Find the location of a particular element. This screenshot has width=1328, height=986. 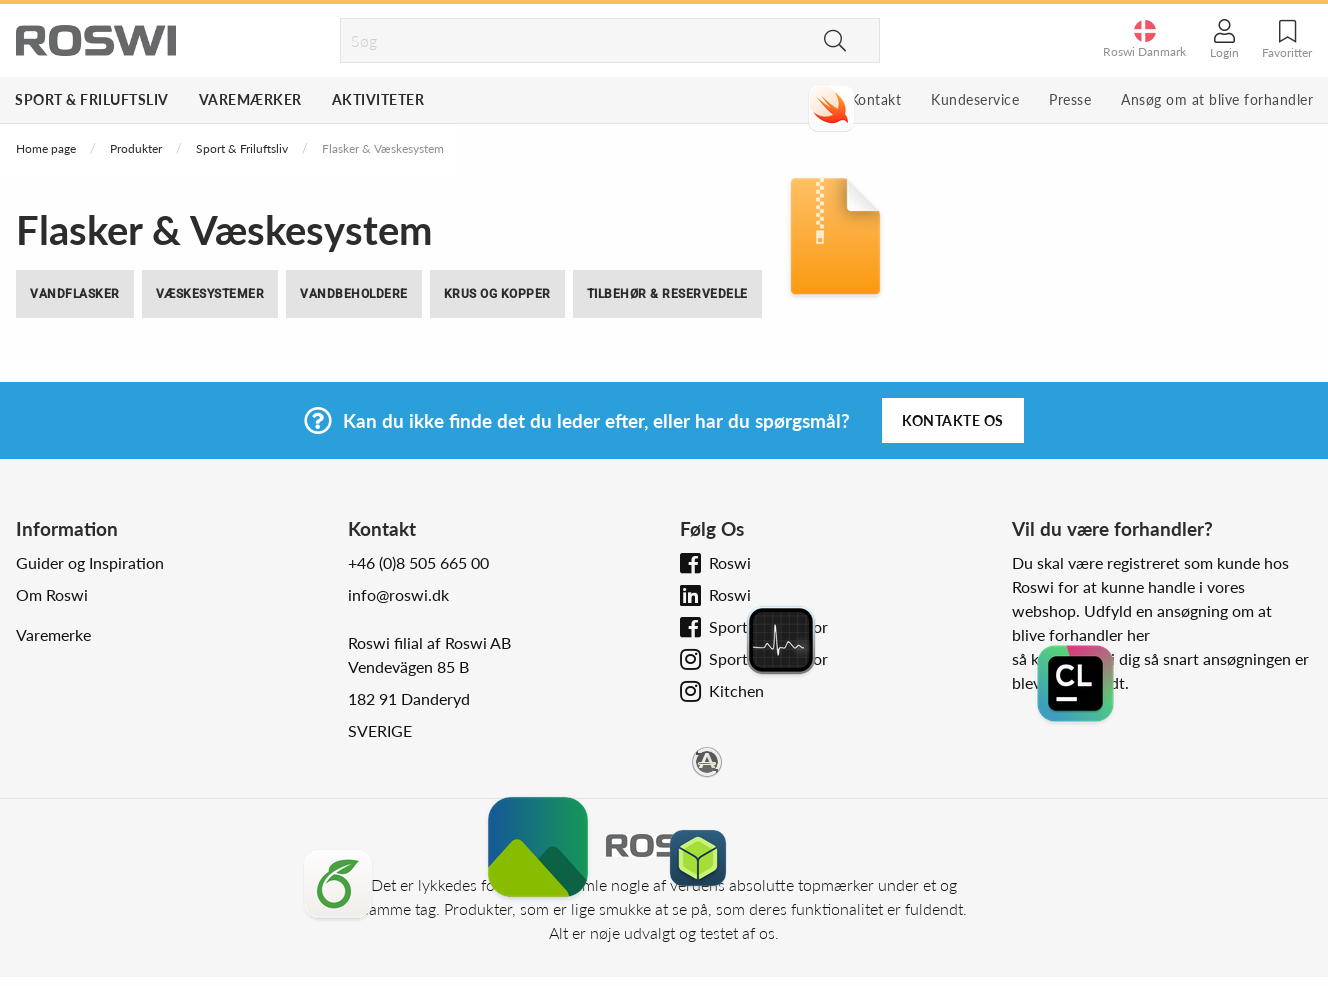

open xpano panorama stitching app is located at coordinates (538, 847).